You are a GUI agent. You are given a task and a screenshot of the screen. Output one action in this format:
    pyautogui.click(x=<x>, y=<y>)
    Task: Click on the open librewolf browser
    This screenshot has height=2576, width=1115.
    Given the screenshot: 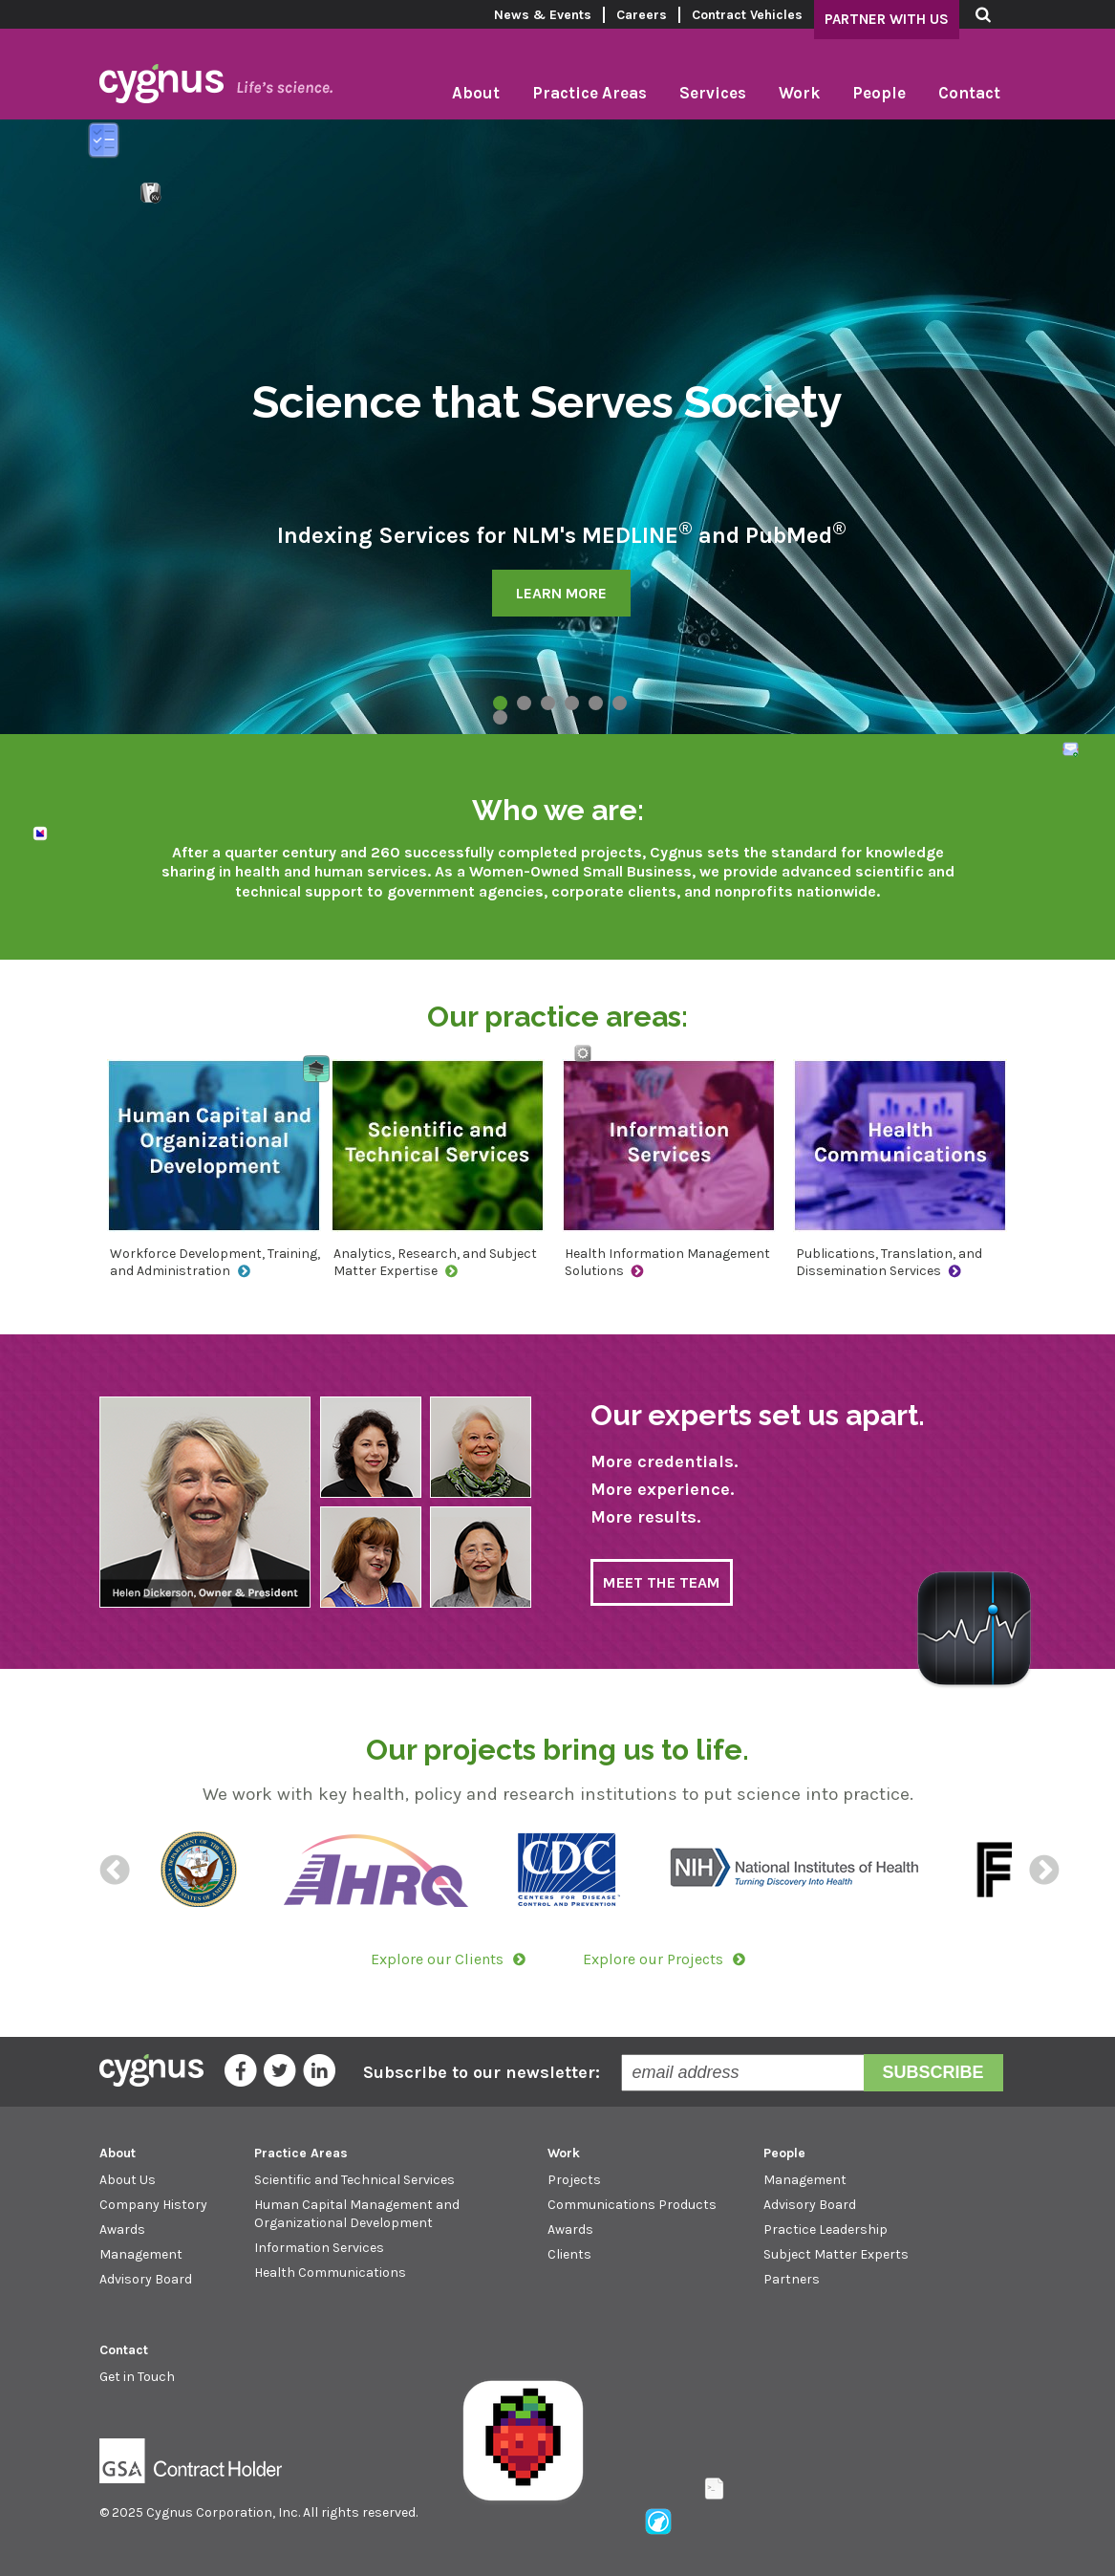 What is the action you would take?
    pyautogui.click(x=658, y=2522)
    